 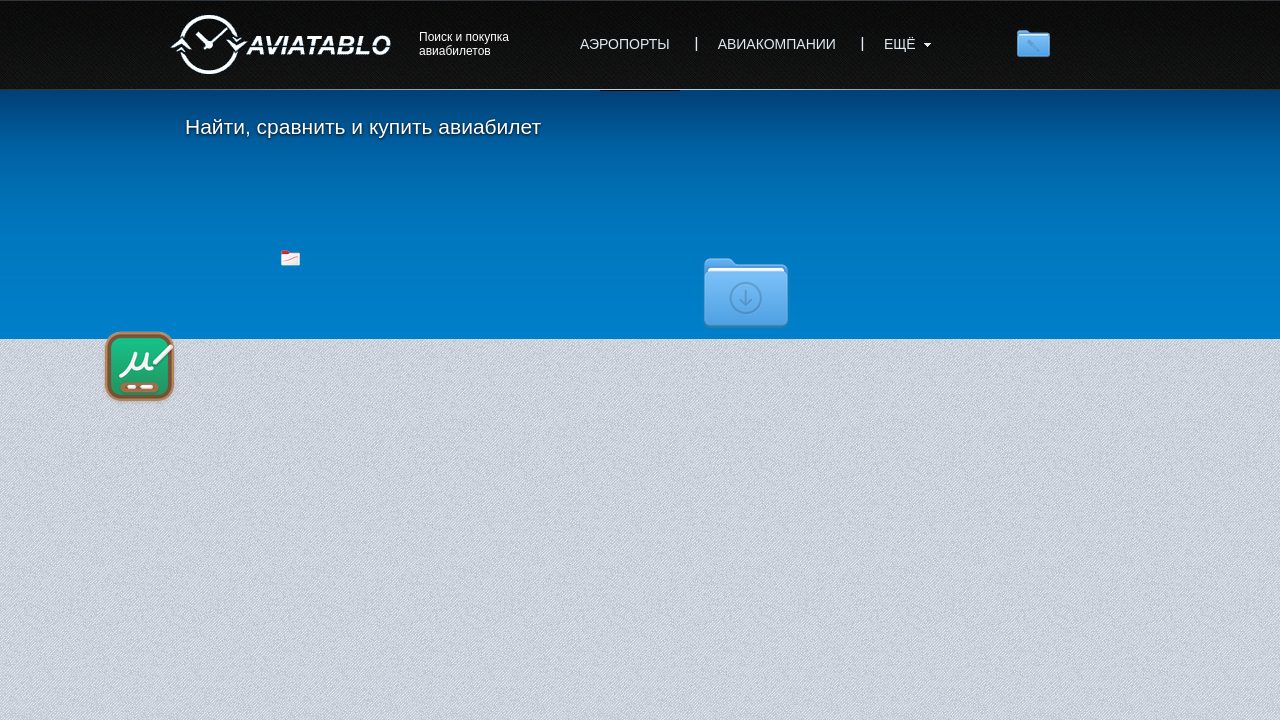 What do you see at coordinates (746, 292) in the screenshot?
I see `open your downloads folder` at bounding box center [746, 292].